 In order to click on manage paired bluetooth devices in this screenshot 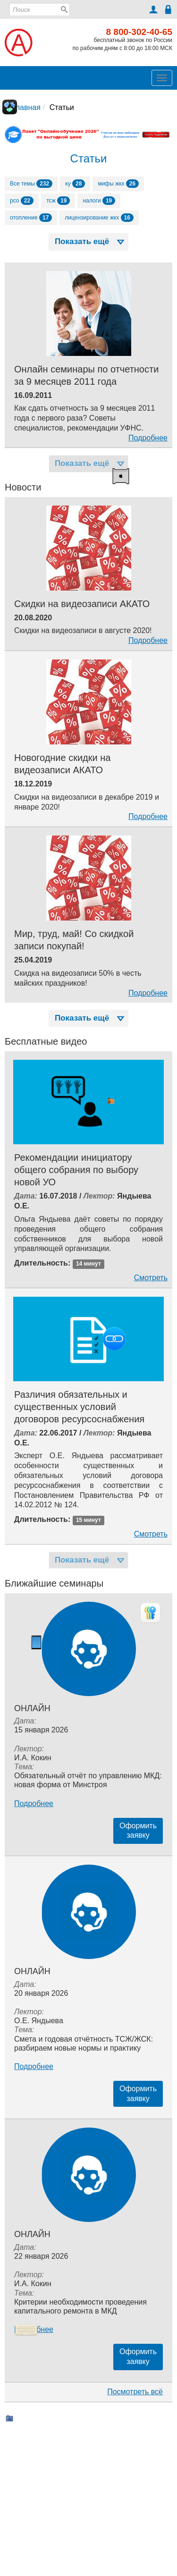, I will do `click(114, 1339)`.